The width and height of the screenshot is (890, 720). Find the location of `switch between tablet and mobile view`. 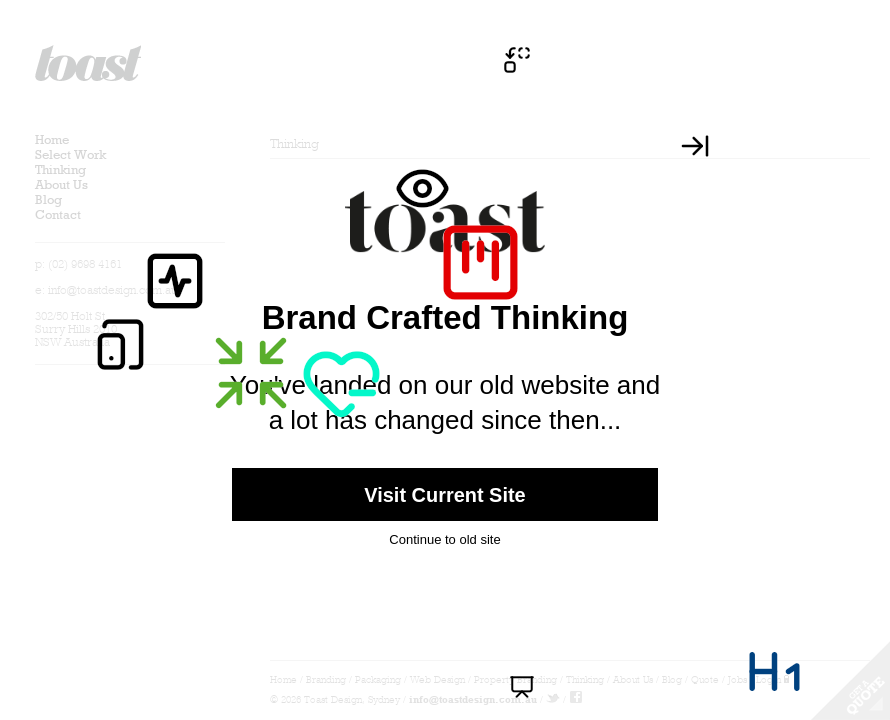

switch between tablet and mobile view is located at coordinates (120, 344).